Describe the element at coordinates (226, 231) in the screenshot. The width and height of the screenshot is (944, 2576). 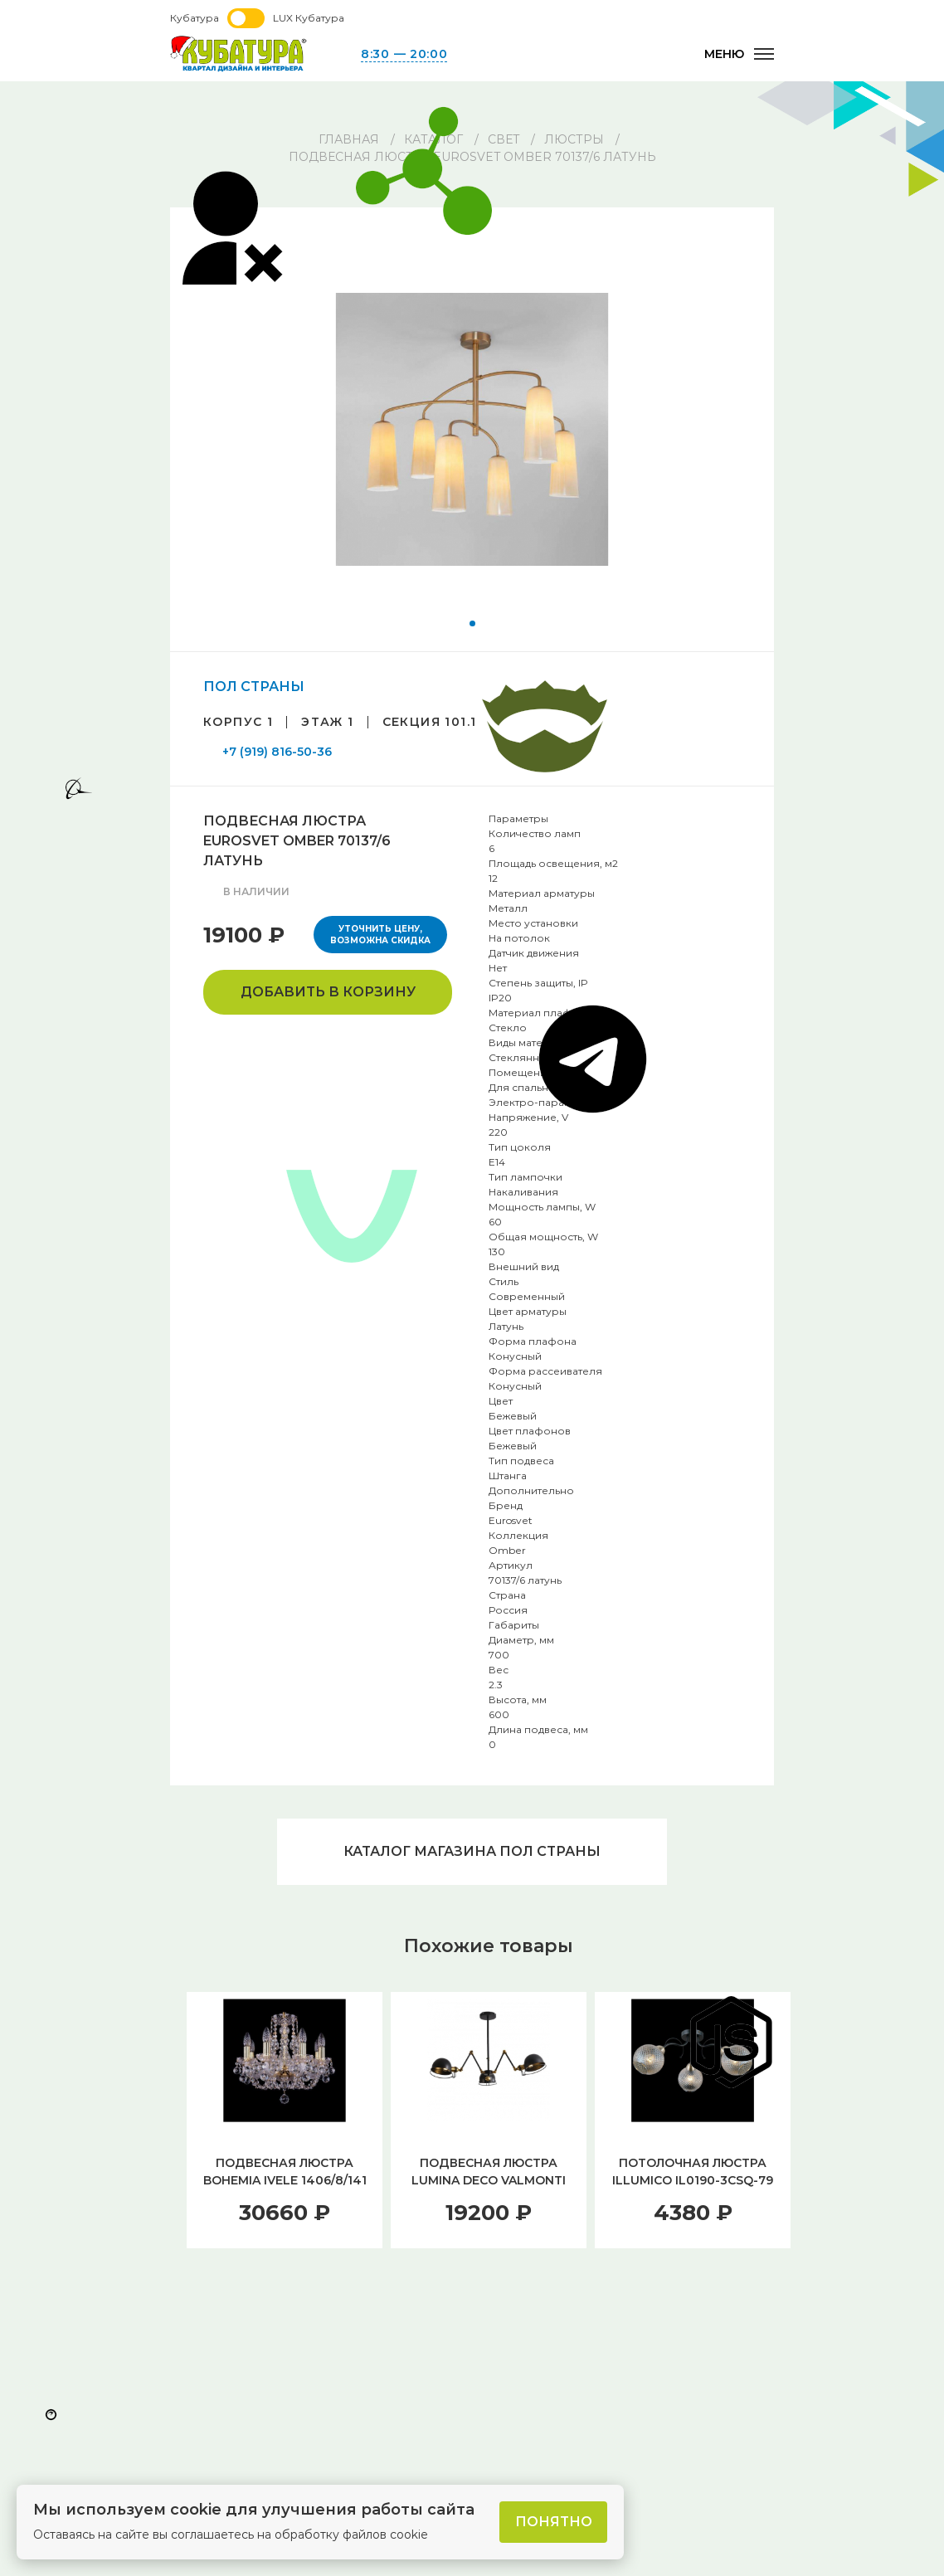
I see `unfollow a user` at that location.